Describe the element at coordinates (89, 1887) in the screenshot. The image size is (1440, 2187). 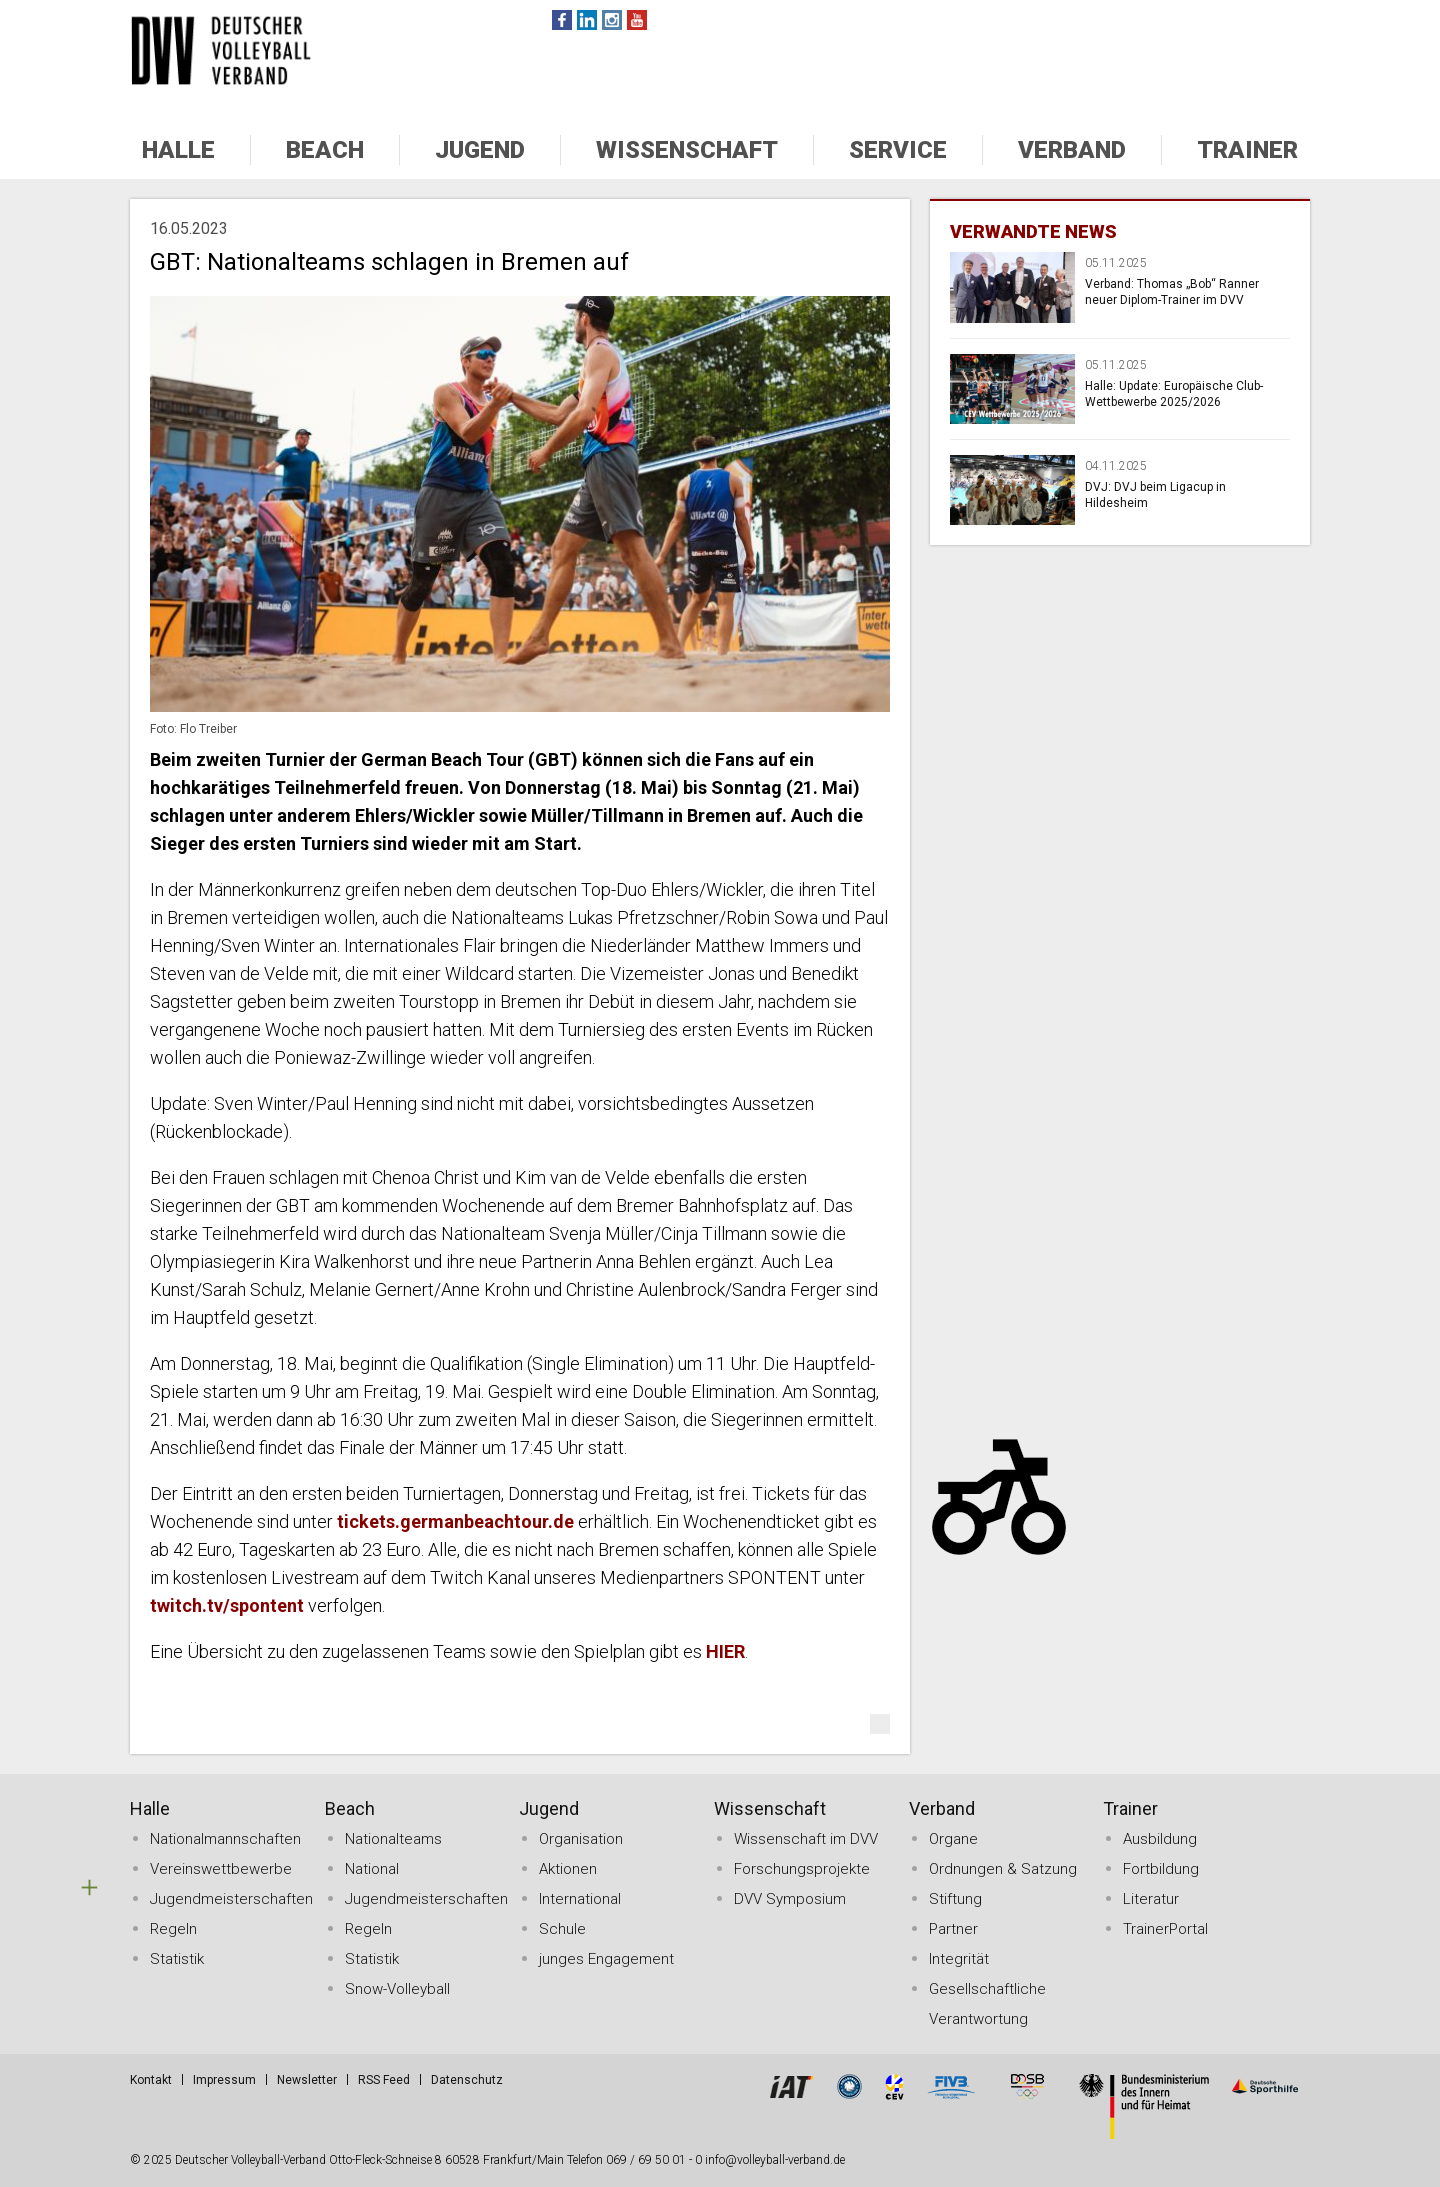
I see `add a new item` at that location.